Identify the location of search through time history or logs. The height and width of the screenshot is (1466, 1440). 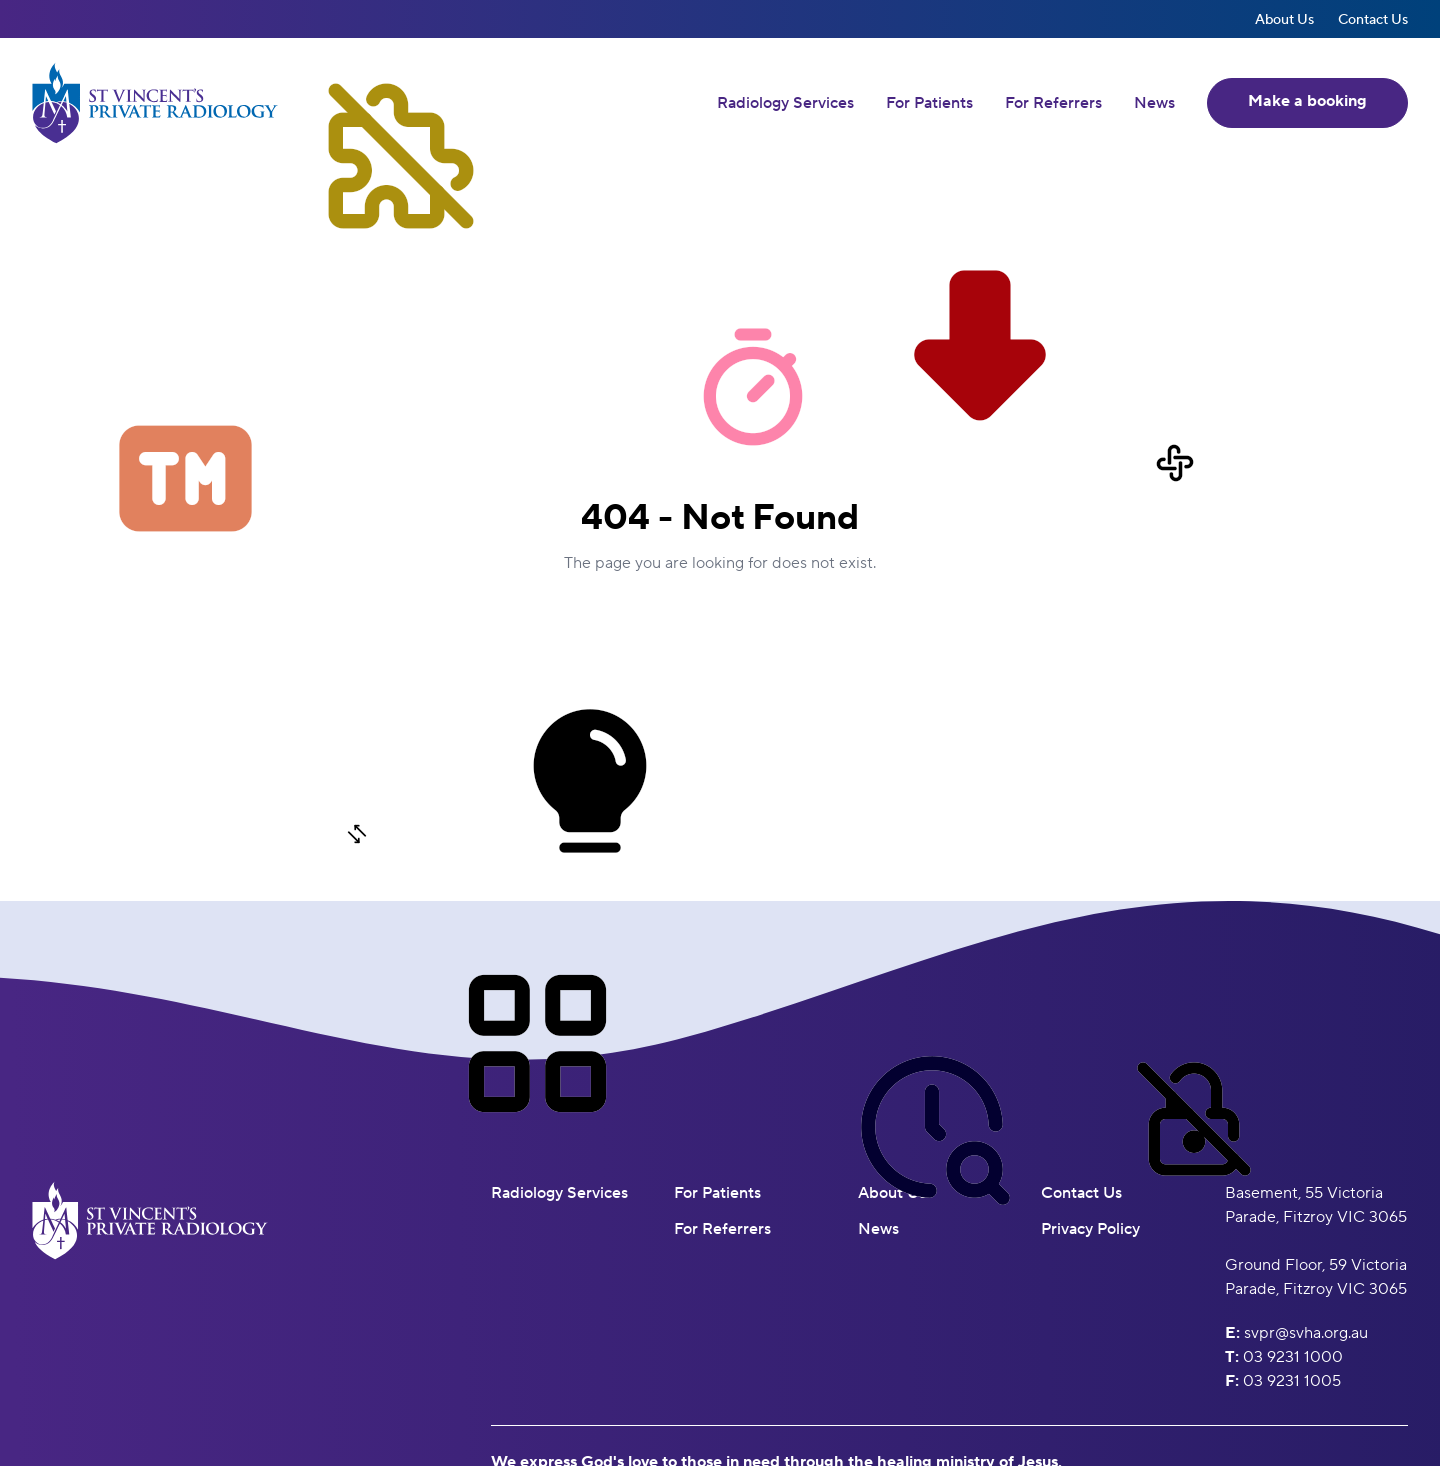
(932, 1127).